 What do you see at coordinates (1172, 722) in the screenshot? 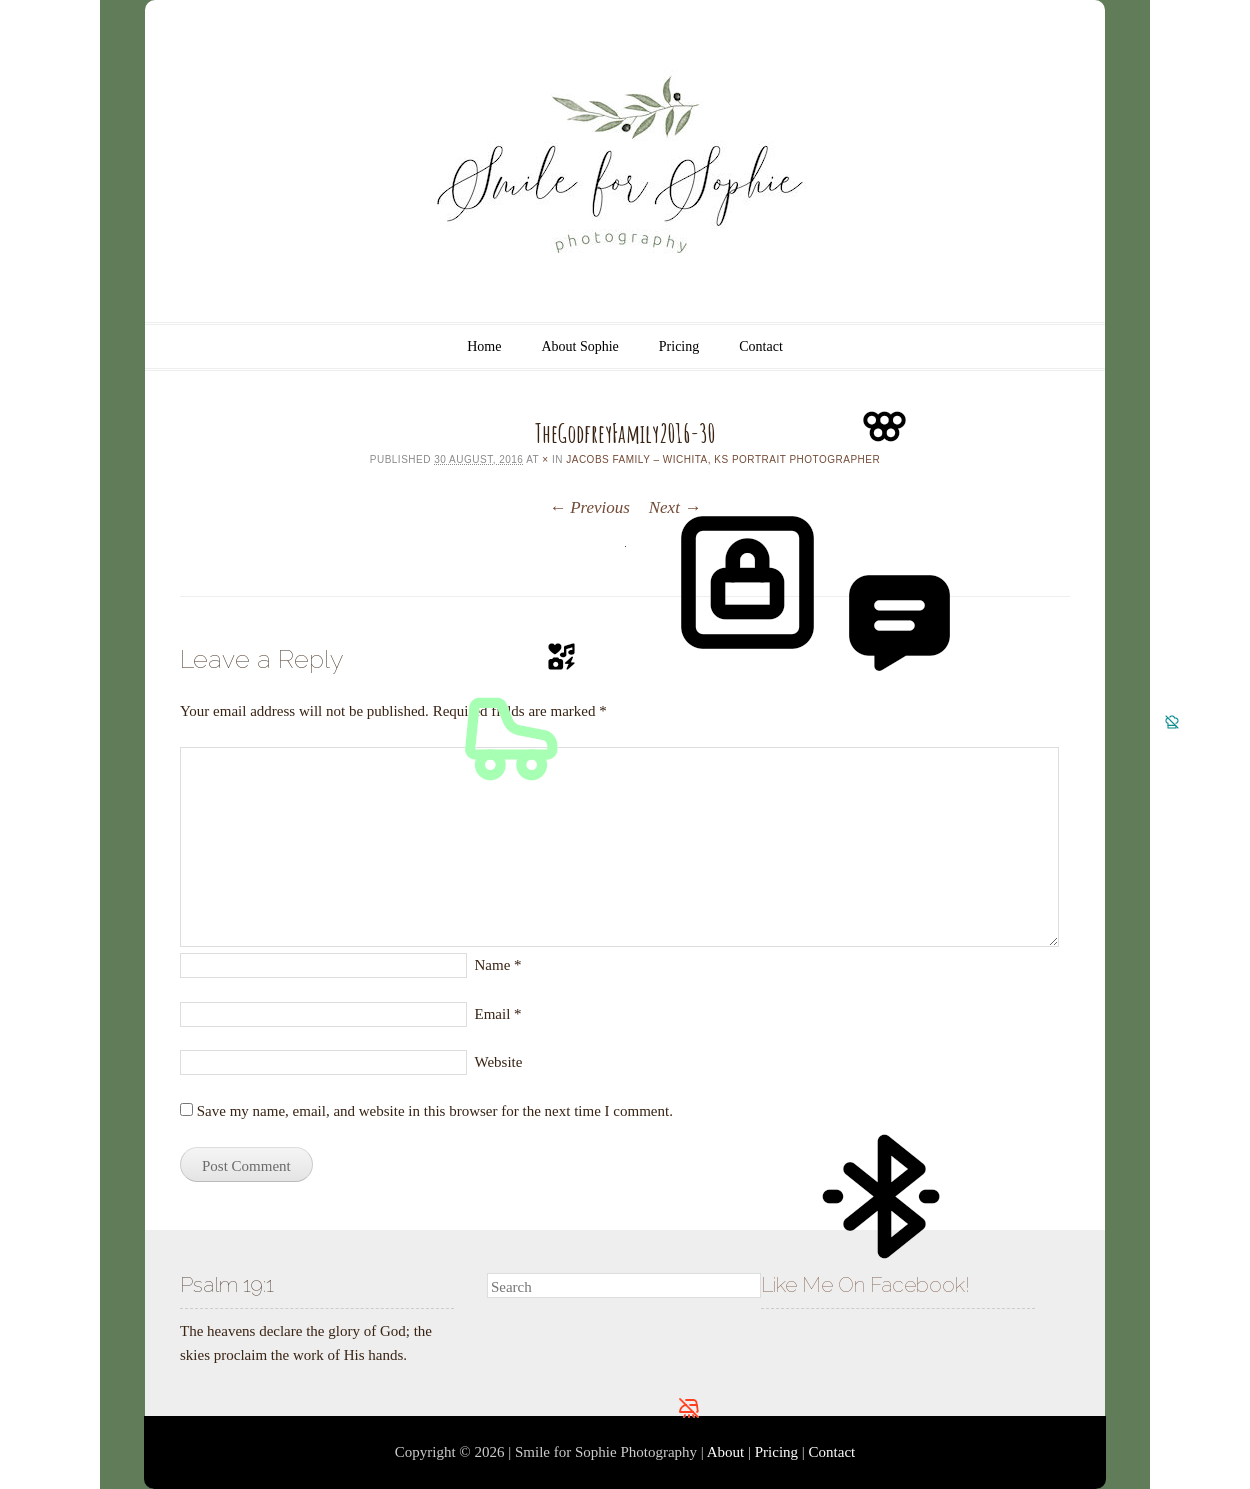
I see `disable cooking or recipe mode` at bounding box center [1172, 722].